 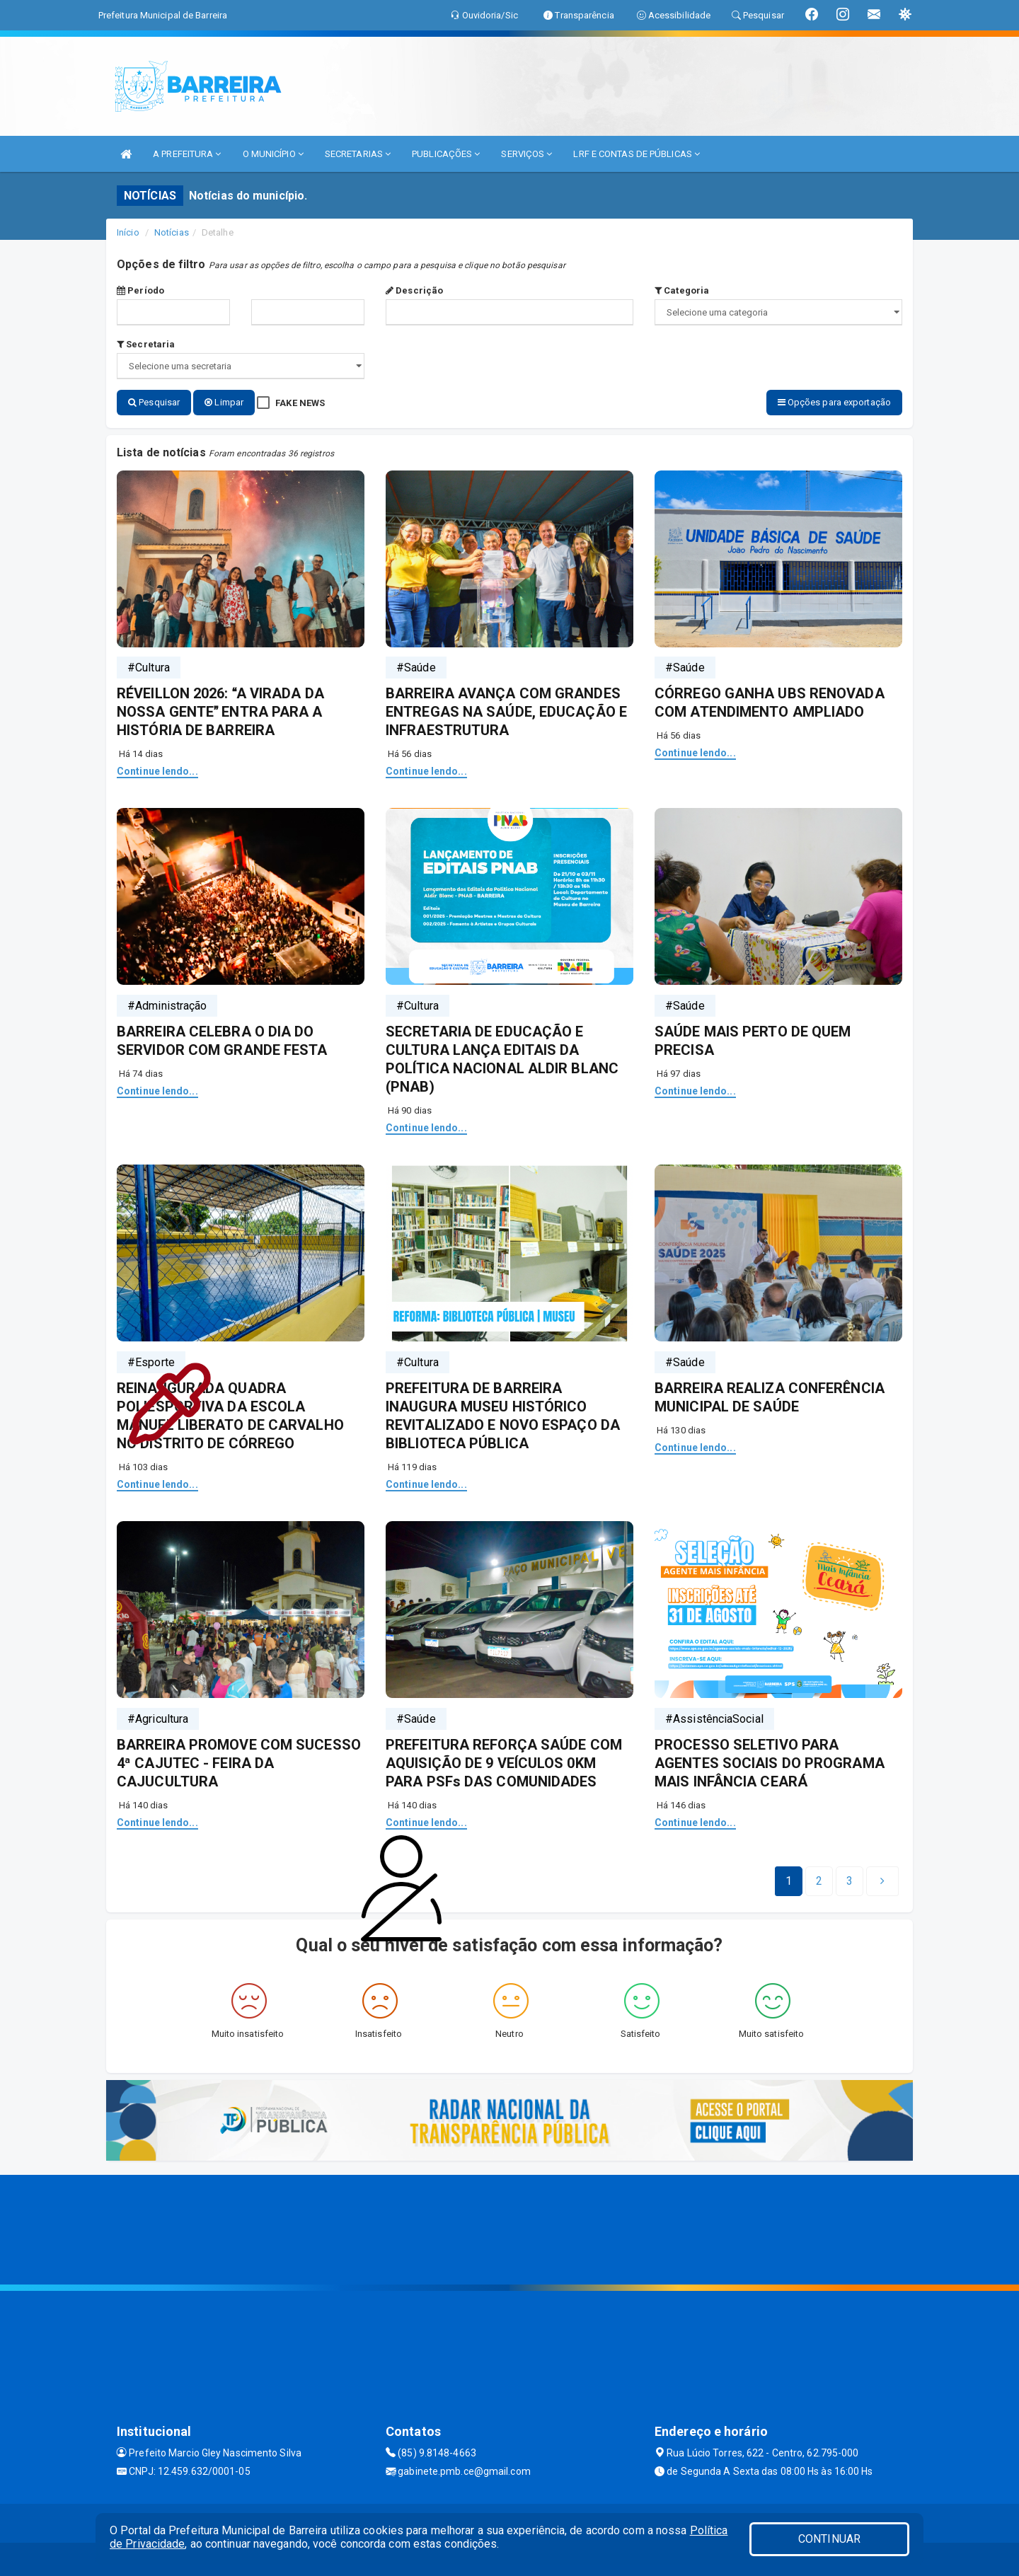 What do you see at coordinates (170, 1404) in the screenshot?
I see `pick a color from the screen` at bounding box center [170, 1404].